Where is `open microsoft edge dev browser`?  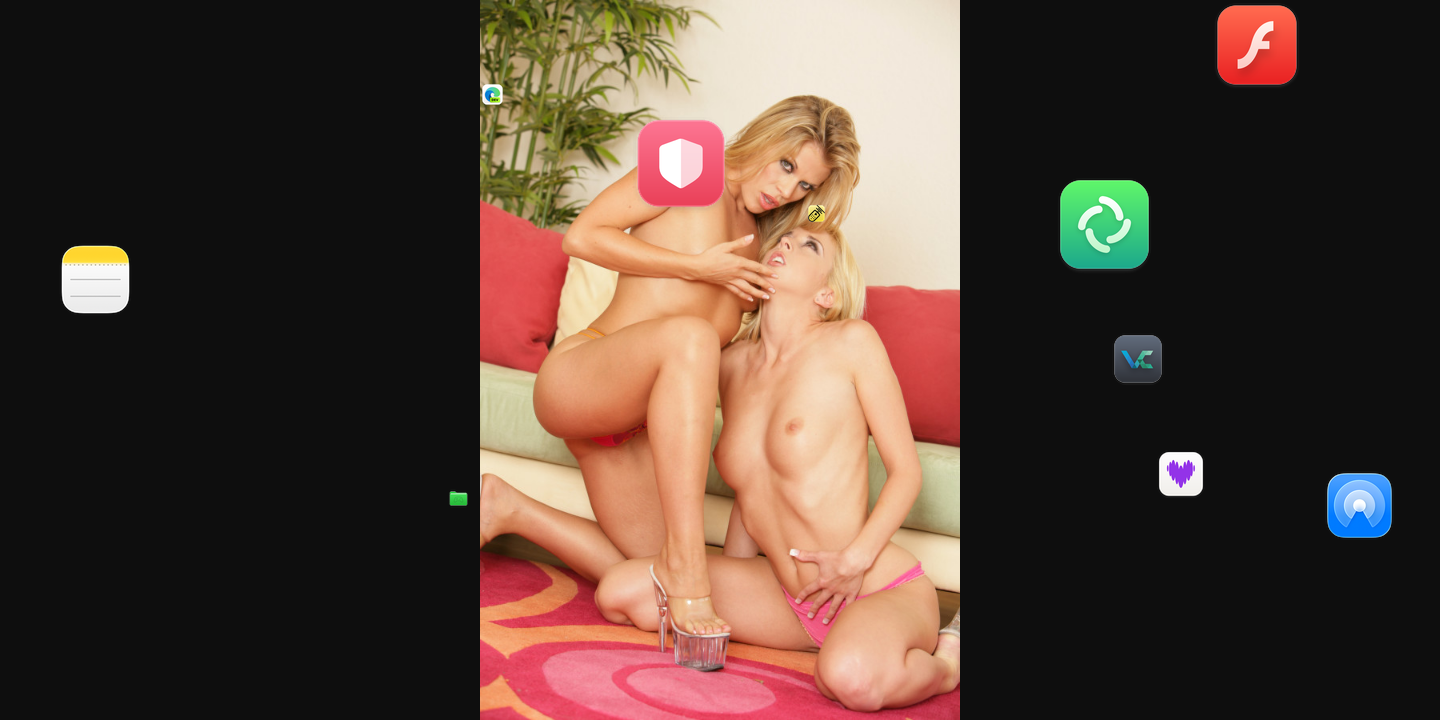 open microsoft edge dev browser is located at coordinates (492, 94).